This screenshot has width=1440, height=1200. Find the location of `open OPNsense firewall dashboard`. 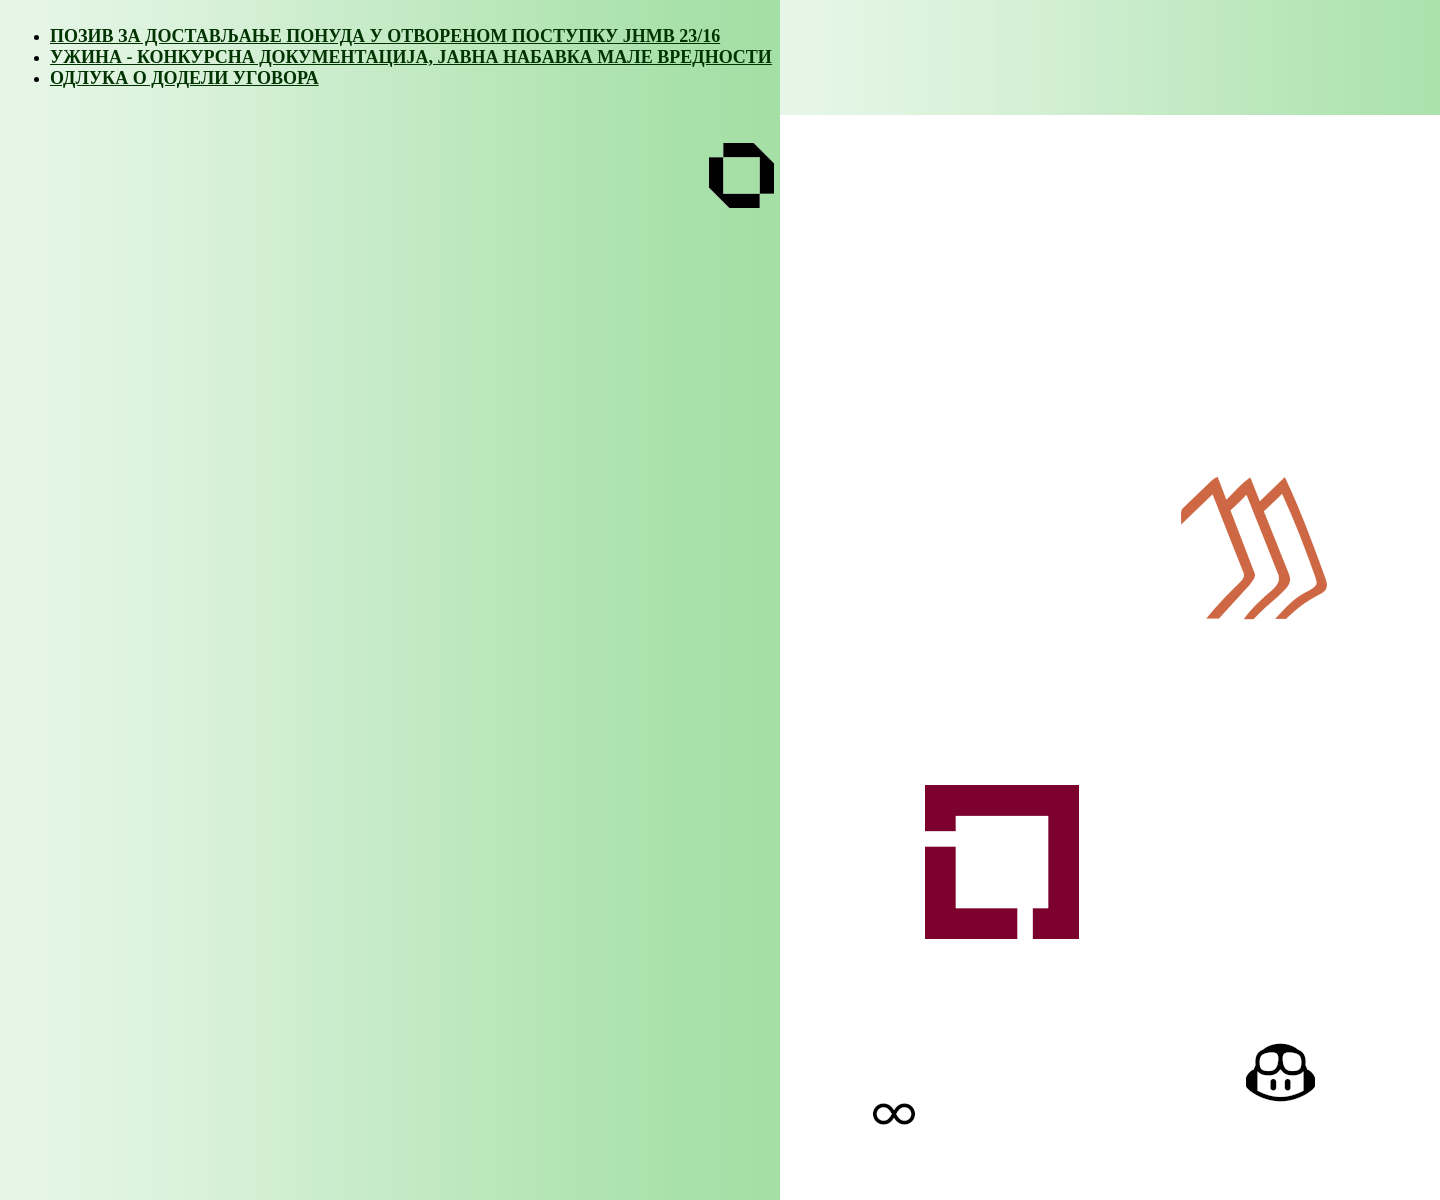

open OPNsense firewall dashboard is located at coordinates (741, 175).